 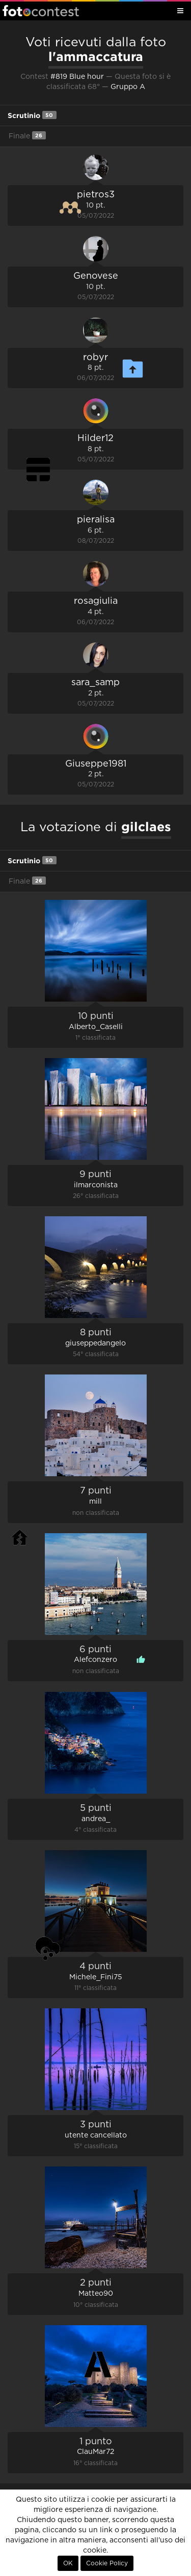 What do you see at coordinates (141, 1659) in the screenshot?
I see `like or upvote content` at bounding box center [141, 1659].